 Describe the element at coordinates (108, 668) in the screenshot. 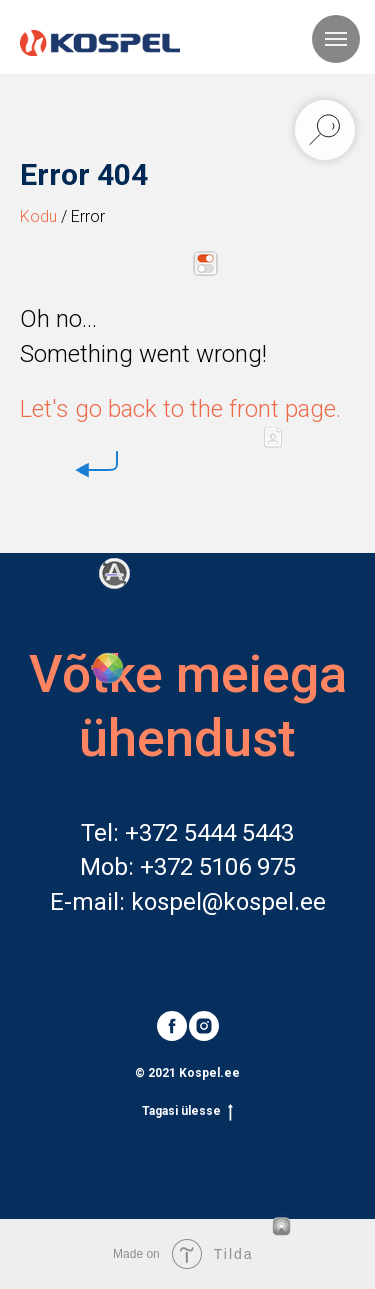

I see `open color settings panel` at that location.